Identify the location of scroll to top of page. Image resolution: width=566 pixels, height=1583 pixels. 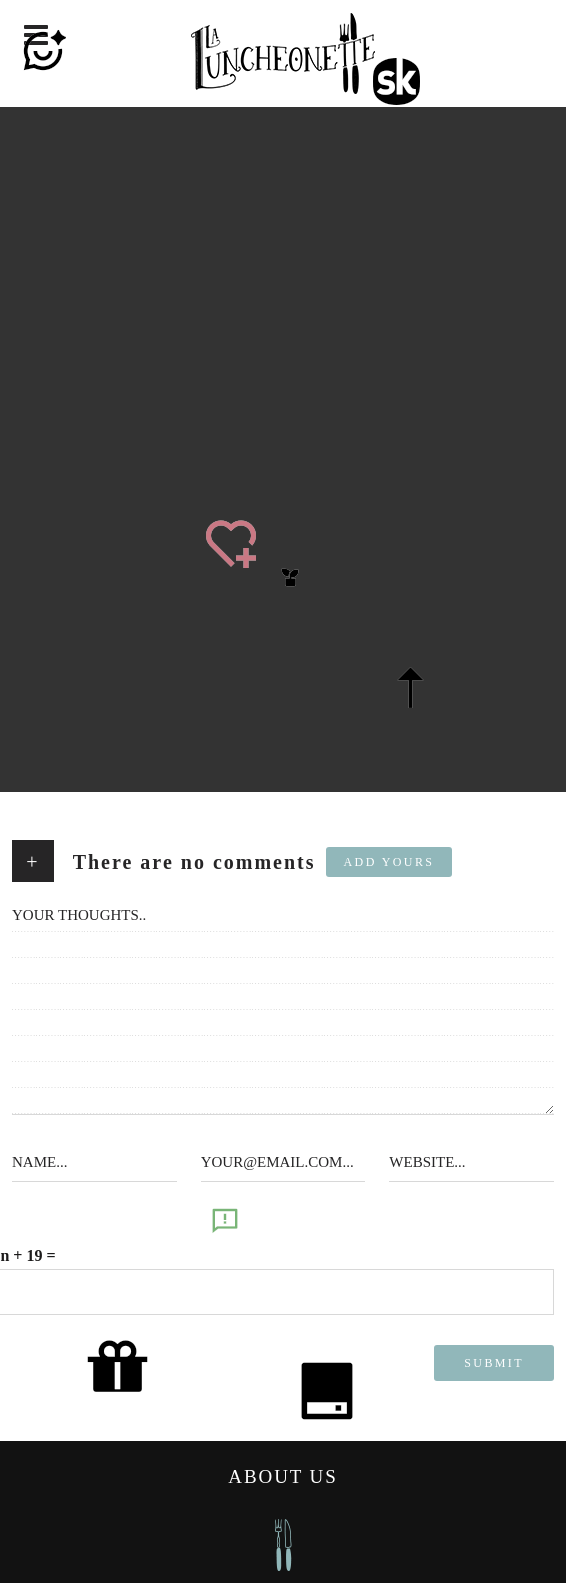
(410, 687).